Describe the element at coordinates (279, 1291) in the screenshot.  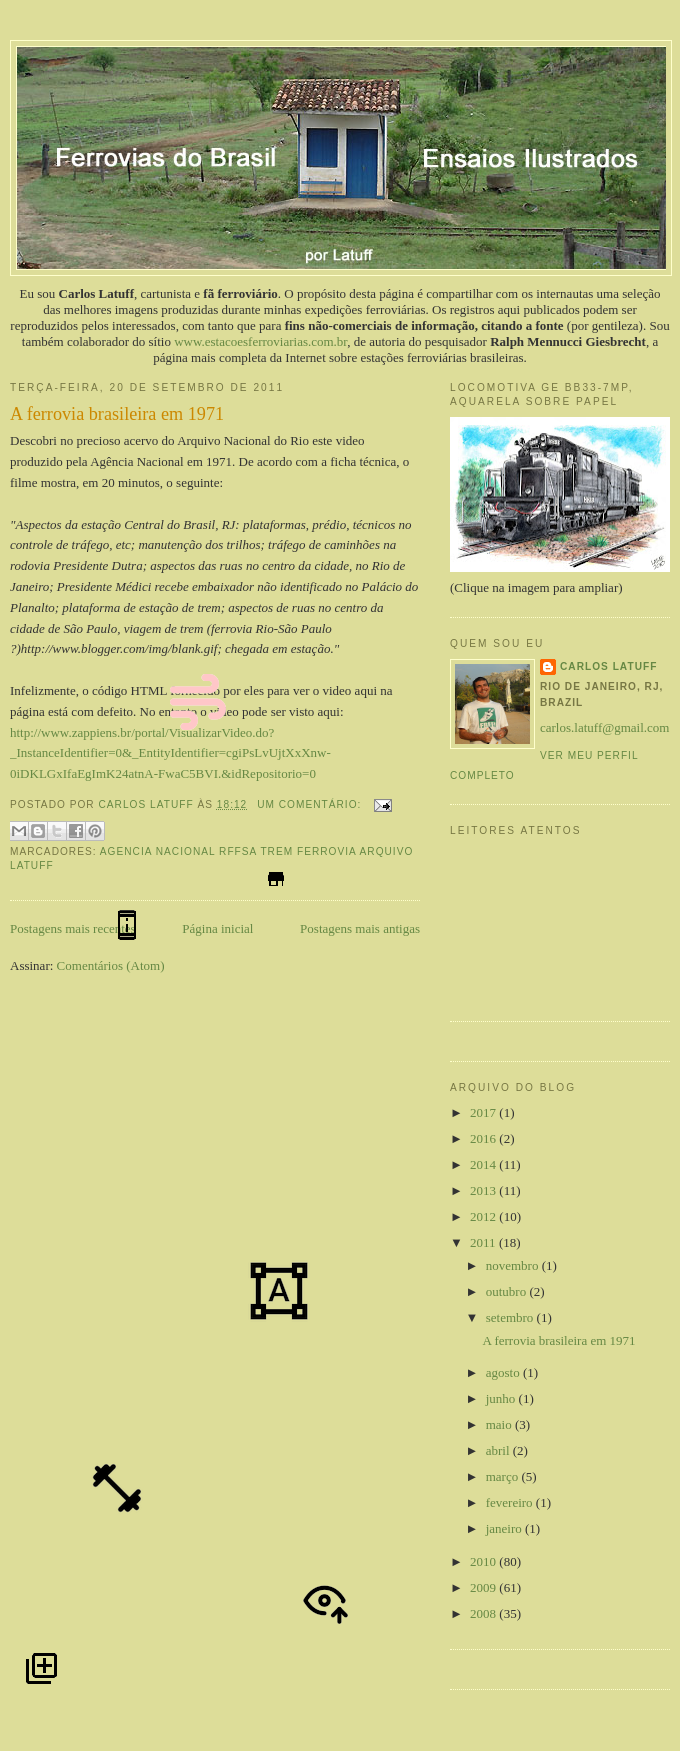
I see `format or edit text box properties` at that location.